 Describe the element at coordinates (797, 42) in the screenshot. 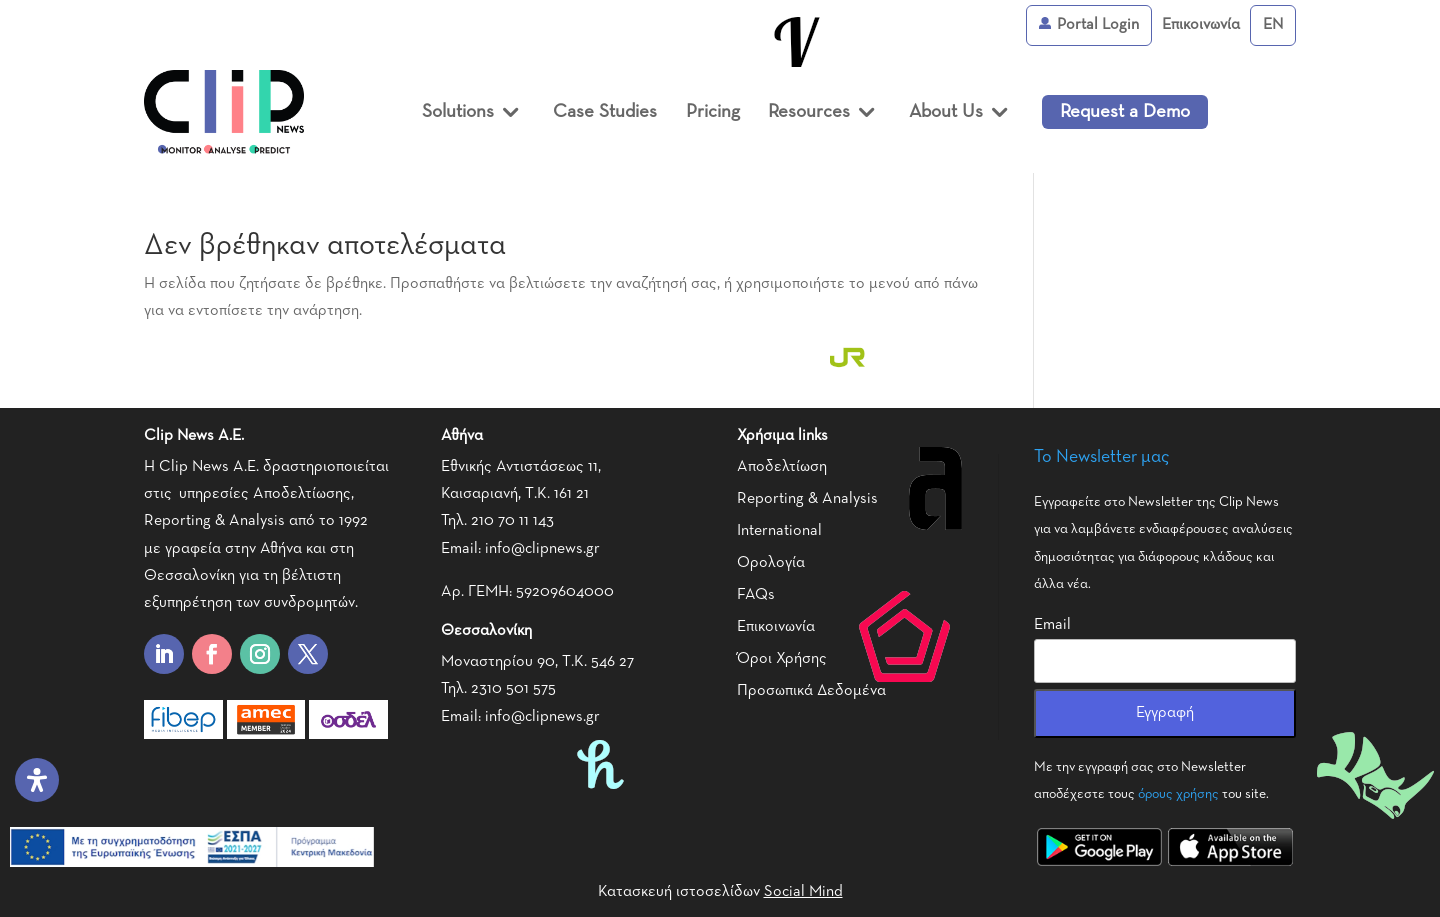

I see `vala programming language logo` at that location.